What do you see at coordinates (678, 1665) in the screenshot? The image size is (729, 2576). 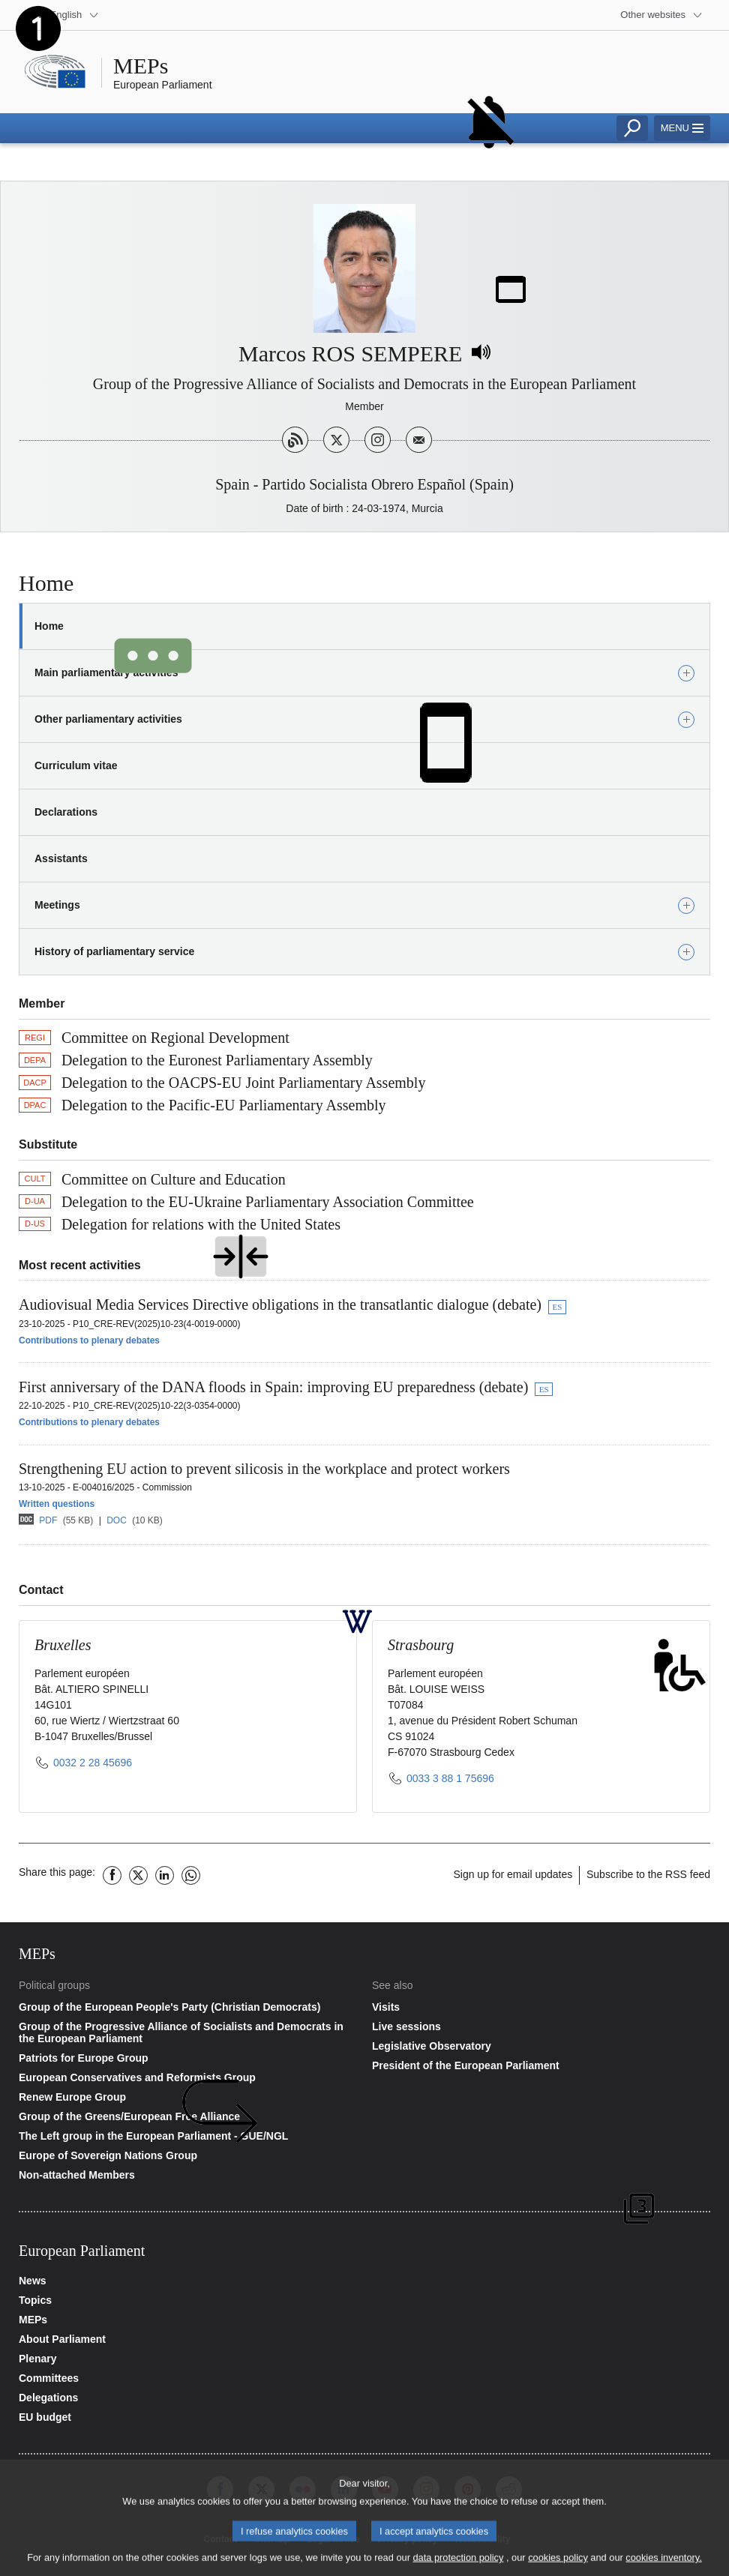 I see `wheelchair pickup location` at bounding box center [678, 1665].